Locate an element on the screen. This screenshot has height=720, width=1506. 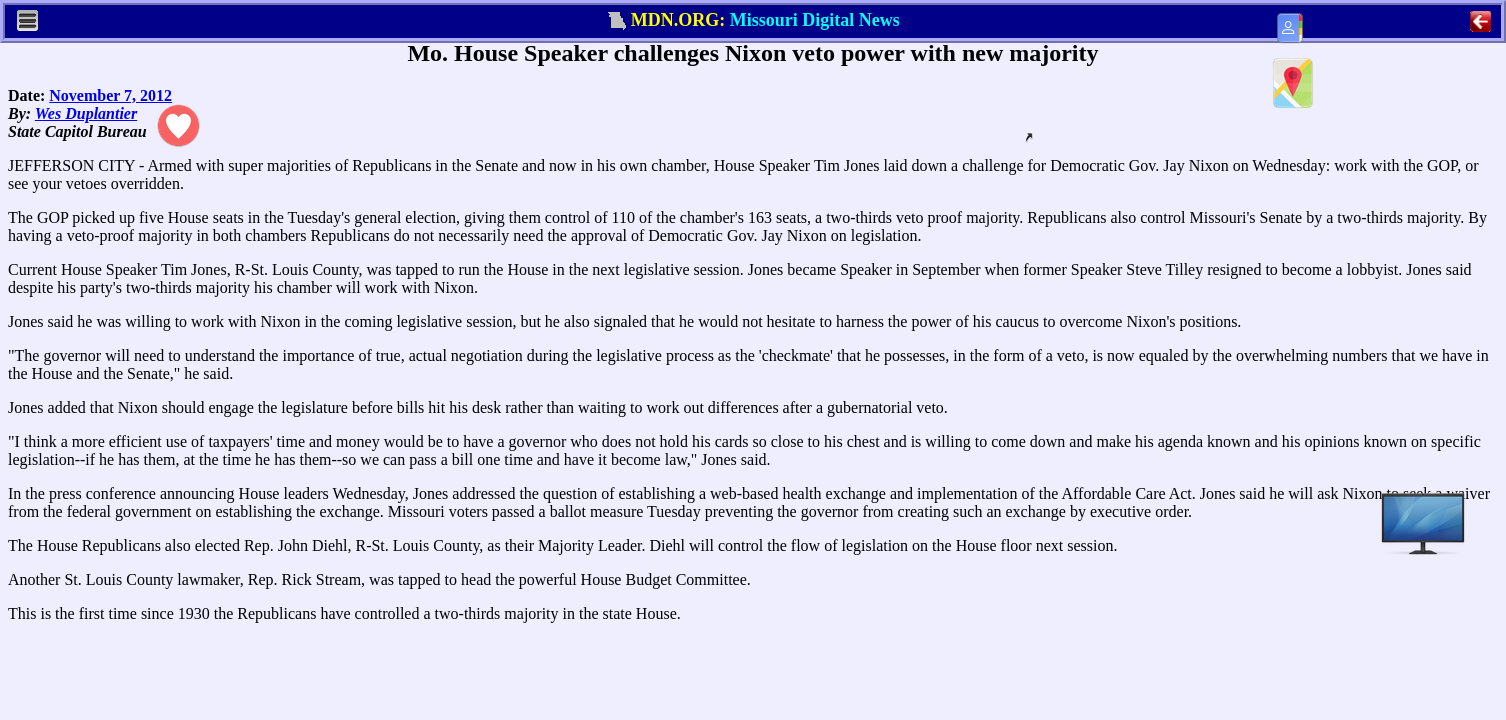
mark item as favorite is located at coordinates (178, 125).